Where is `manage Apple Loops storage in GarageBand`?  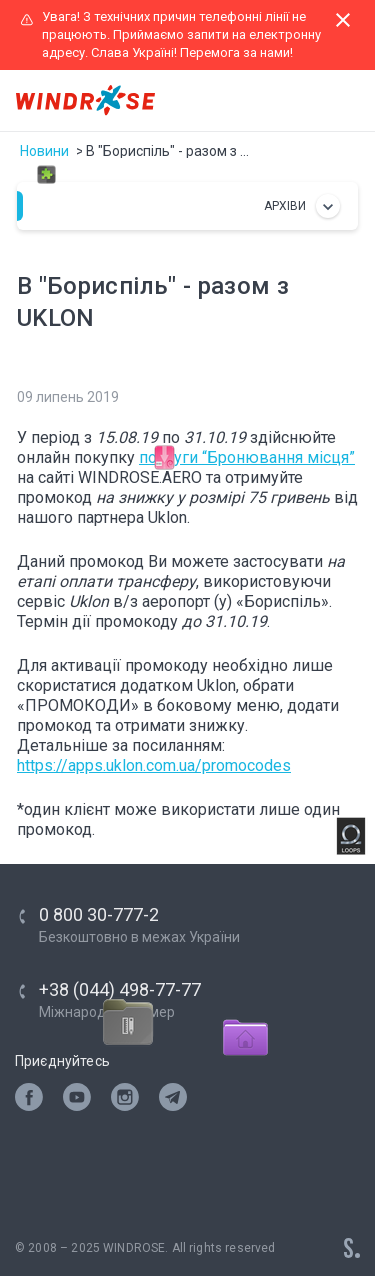 manage Apple Loops storage in GarageBand is located at coordinates (351, 837).